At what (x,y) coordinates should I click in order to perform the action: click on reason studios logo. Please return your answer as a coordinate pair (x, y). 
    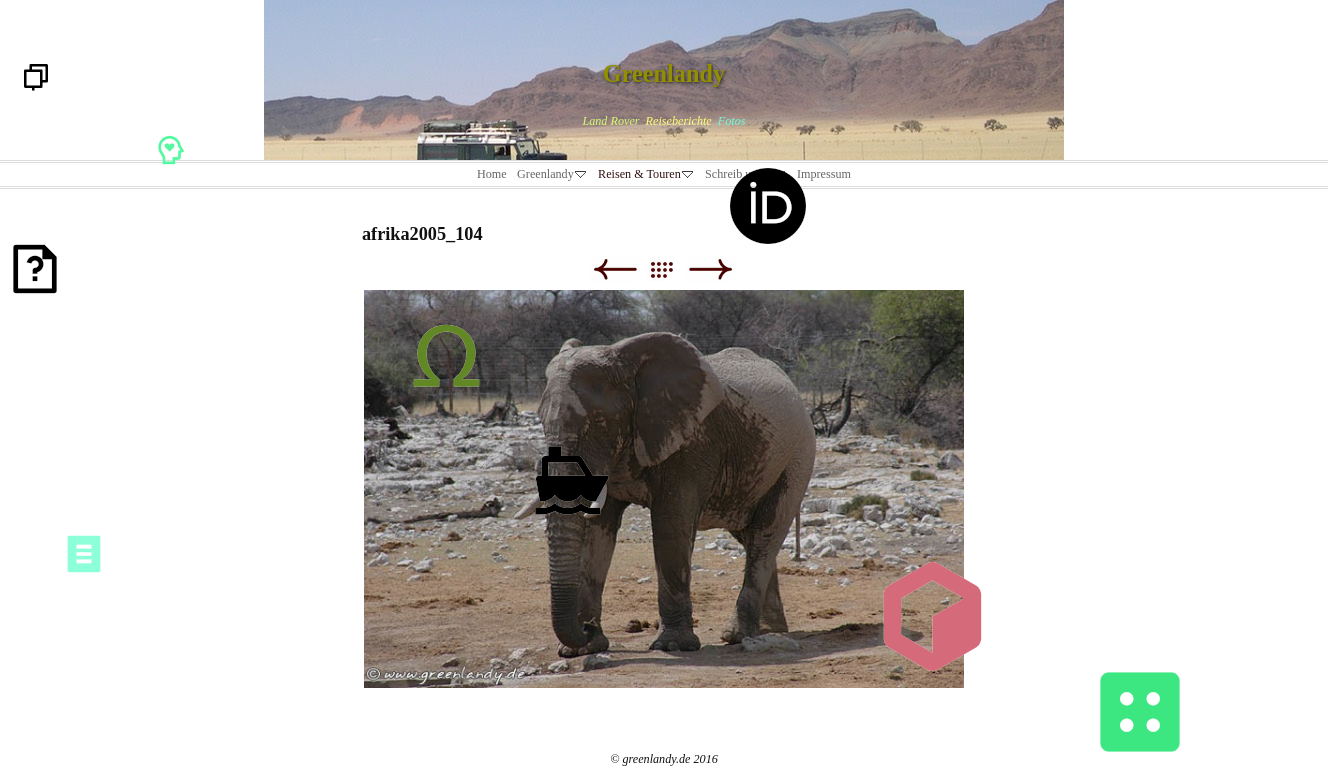
    Looking at the image, I should click on (932, 616).